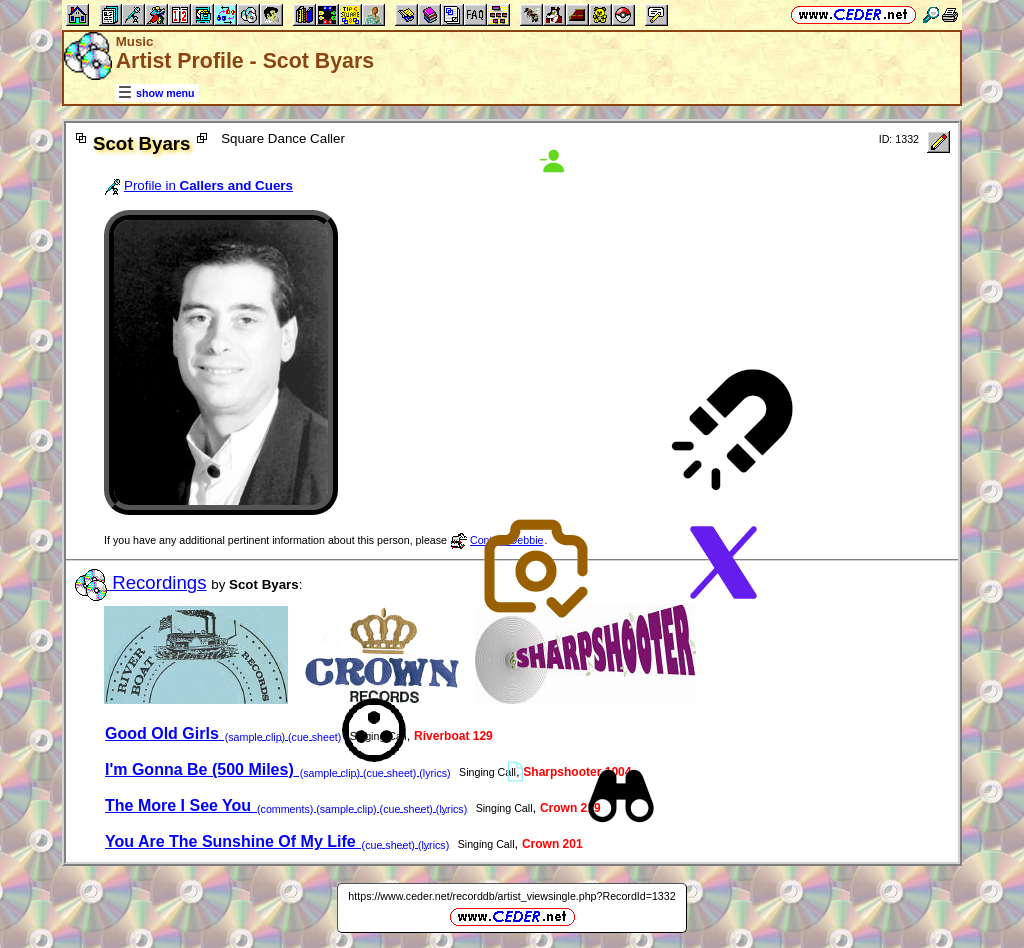 The width and height of the screenshot is (1024, 948). Describe the element at coordinates (621, 796) in the screenshot. I see `search or explore content` at that location.